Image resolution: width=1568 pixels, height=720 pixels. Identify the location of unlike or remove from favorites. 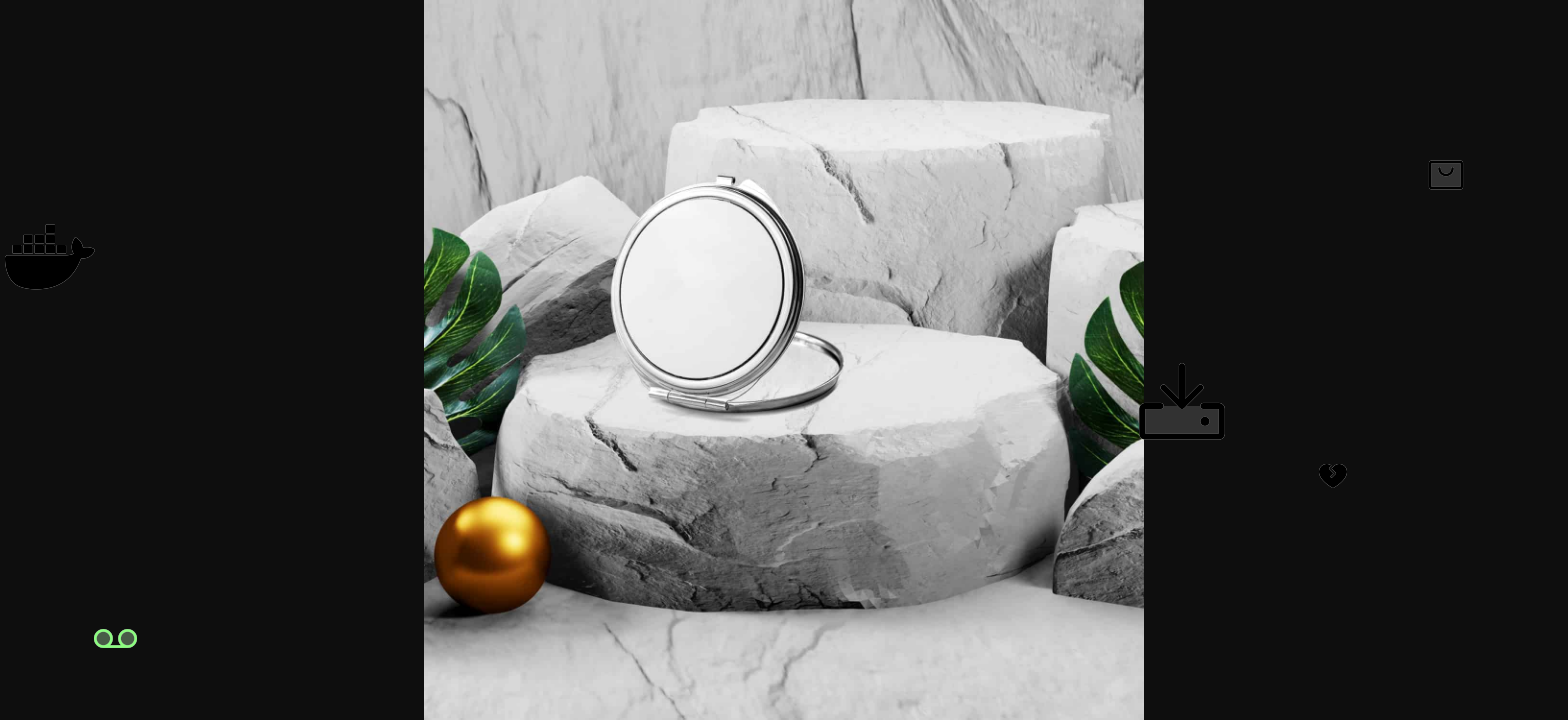
(1333, 475).